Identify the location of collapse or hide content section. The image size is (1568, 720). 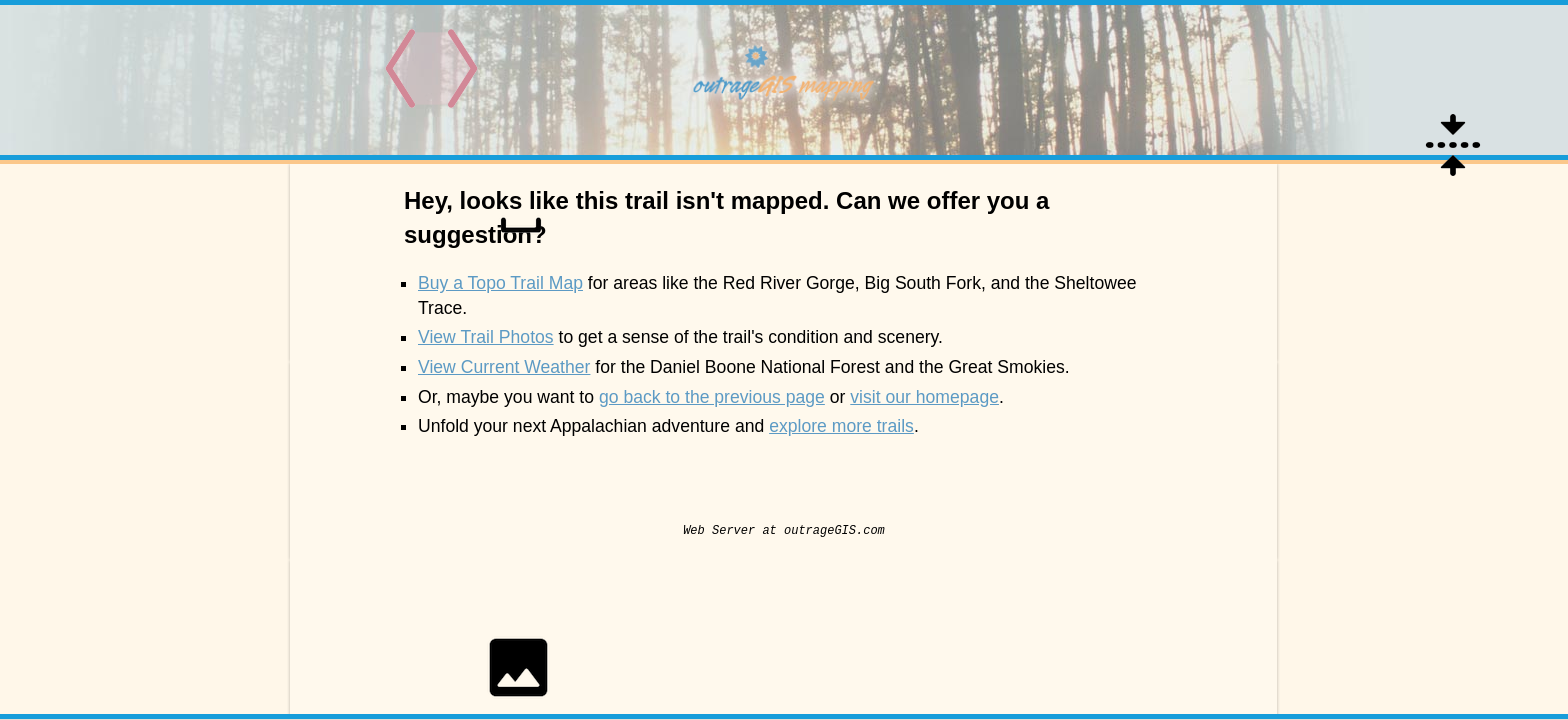
(1453, 145).